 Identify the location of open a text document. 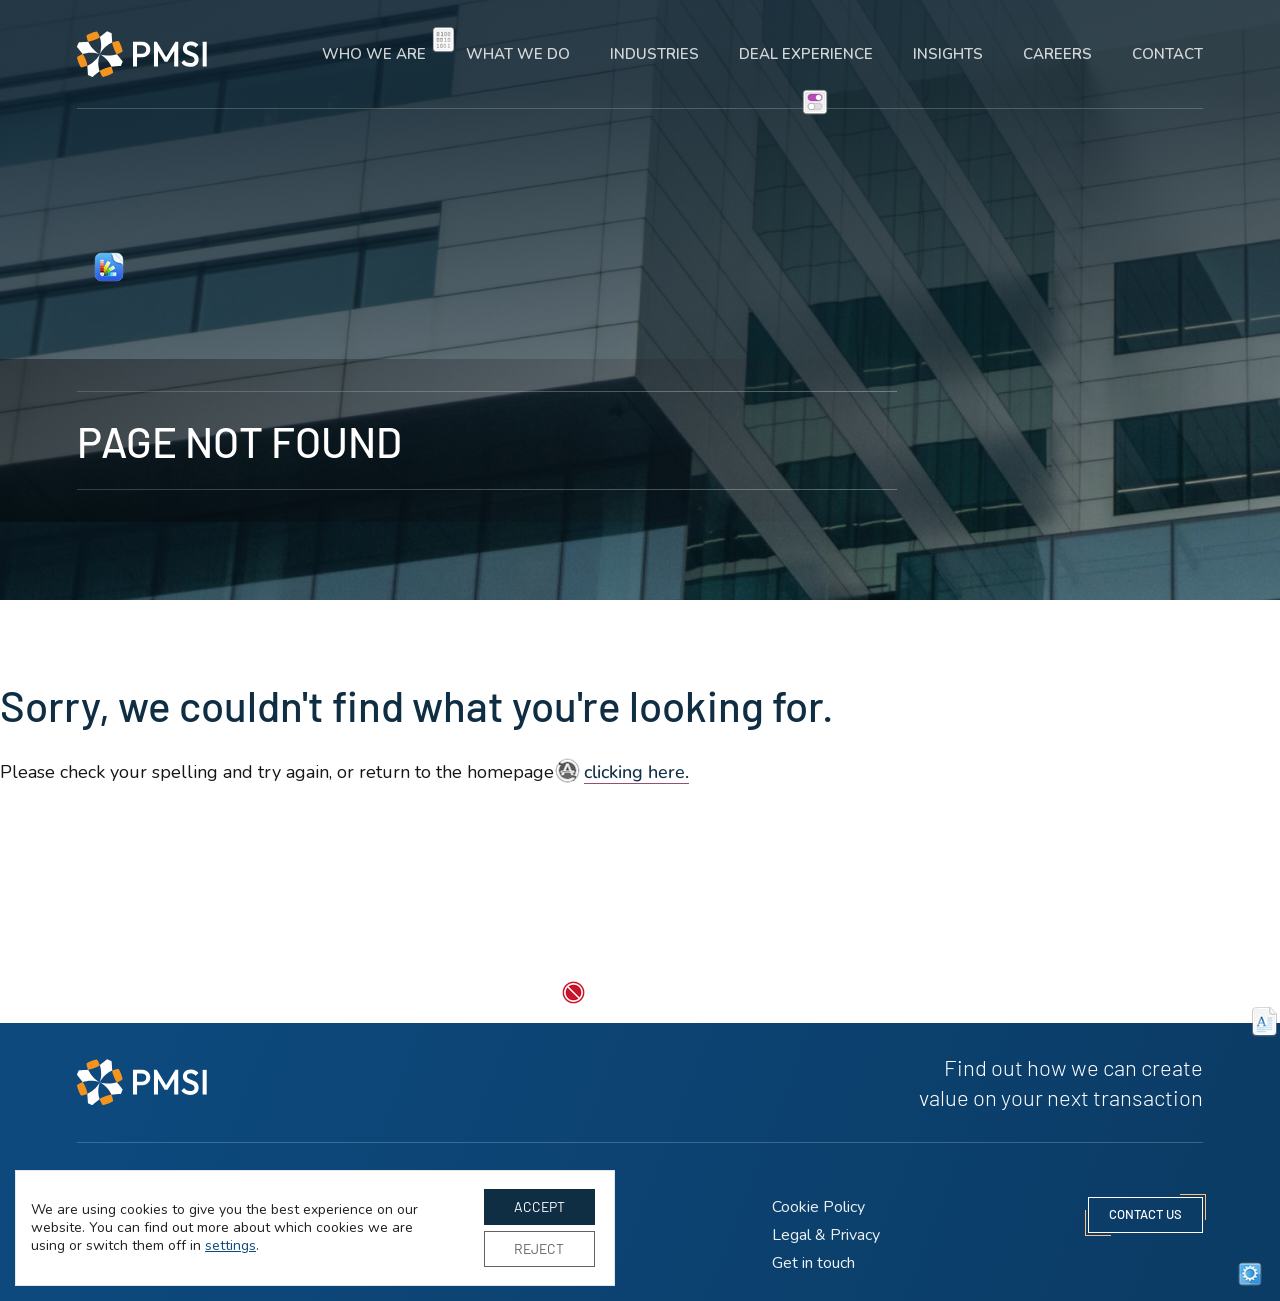
(1264, 1021).